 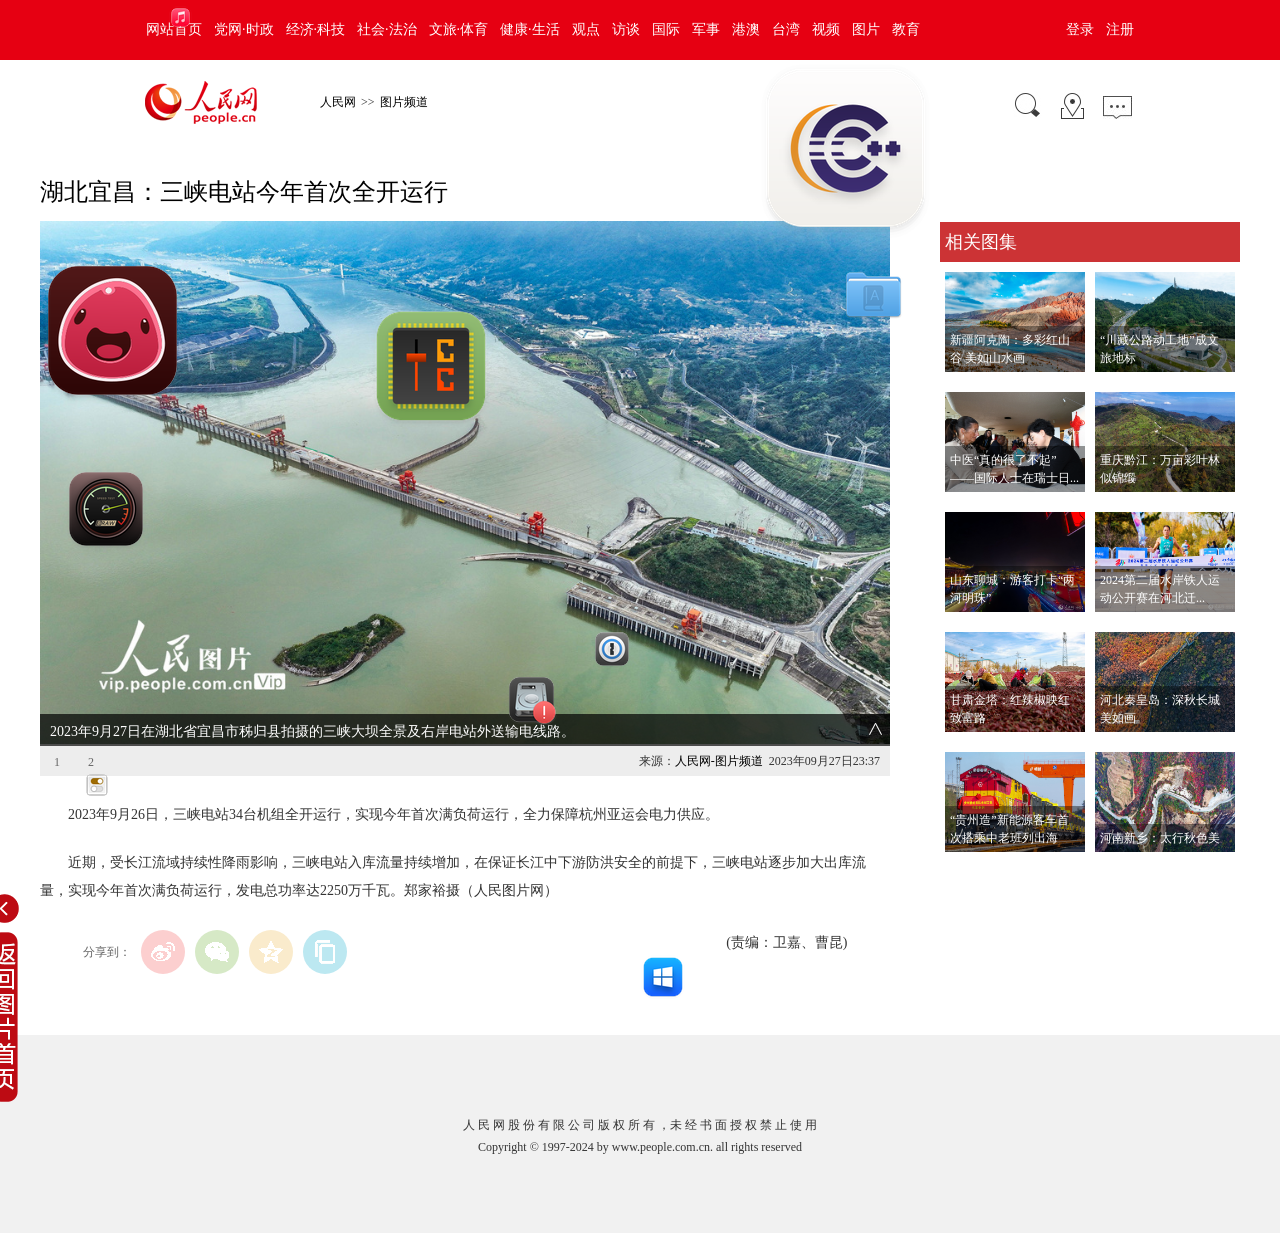 What do you see at coordinates (845, 148) in the screenshot?
I see `launch eclipse cdt development environment` at bounding box center [845, 148].